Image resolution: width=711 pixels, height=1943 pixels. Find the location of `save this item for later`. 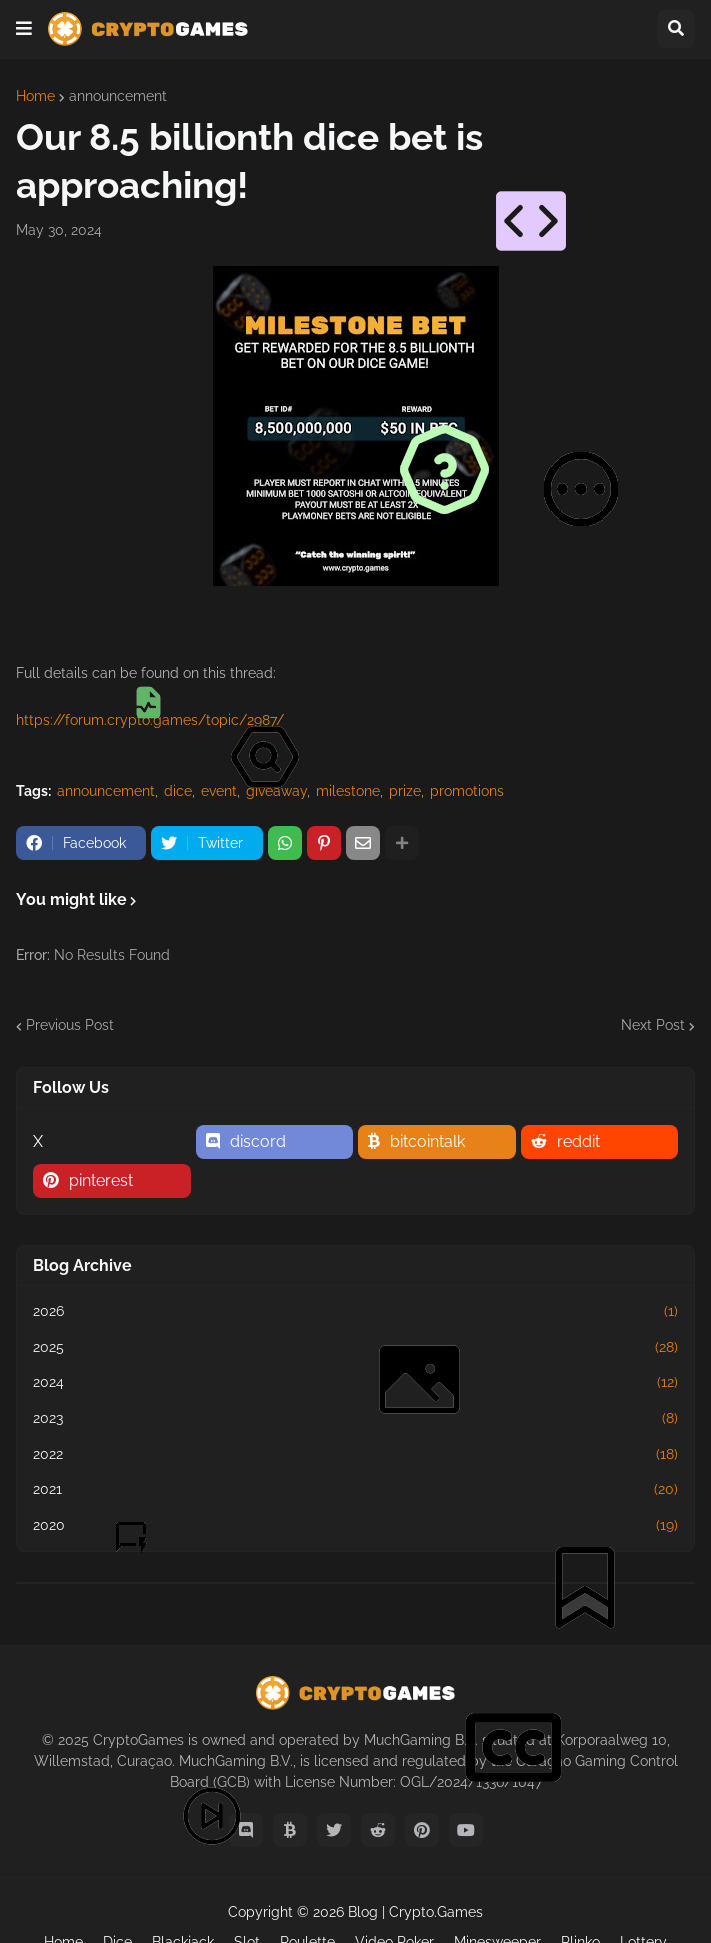

save this item for later is located at coordinates (585, 1586).